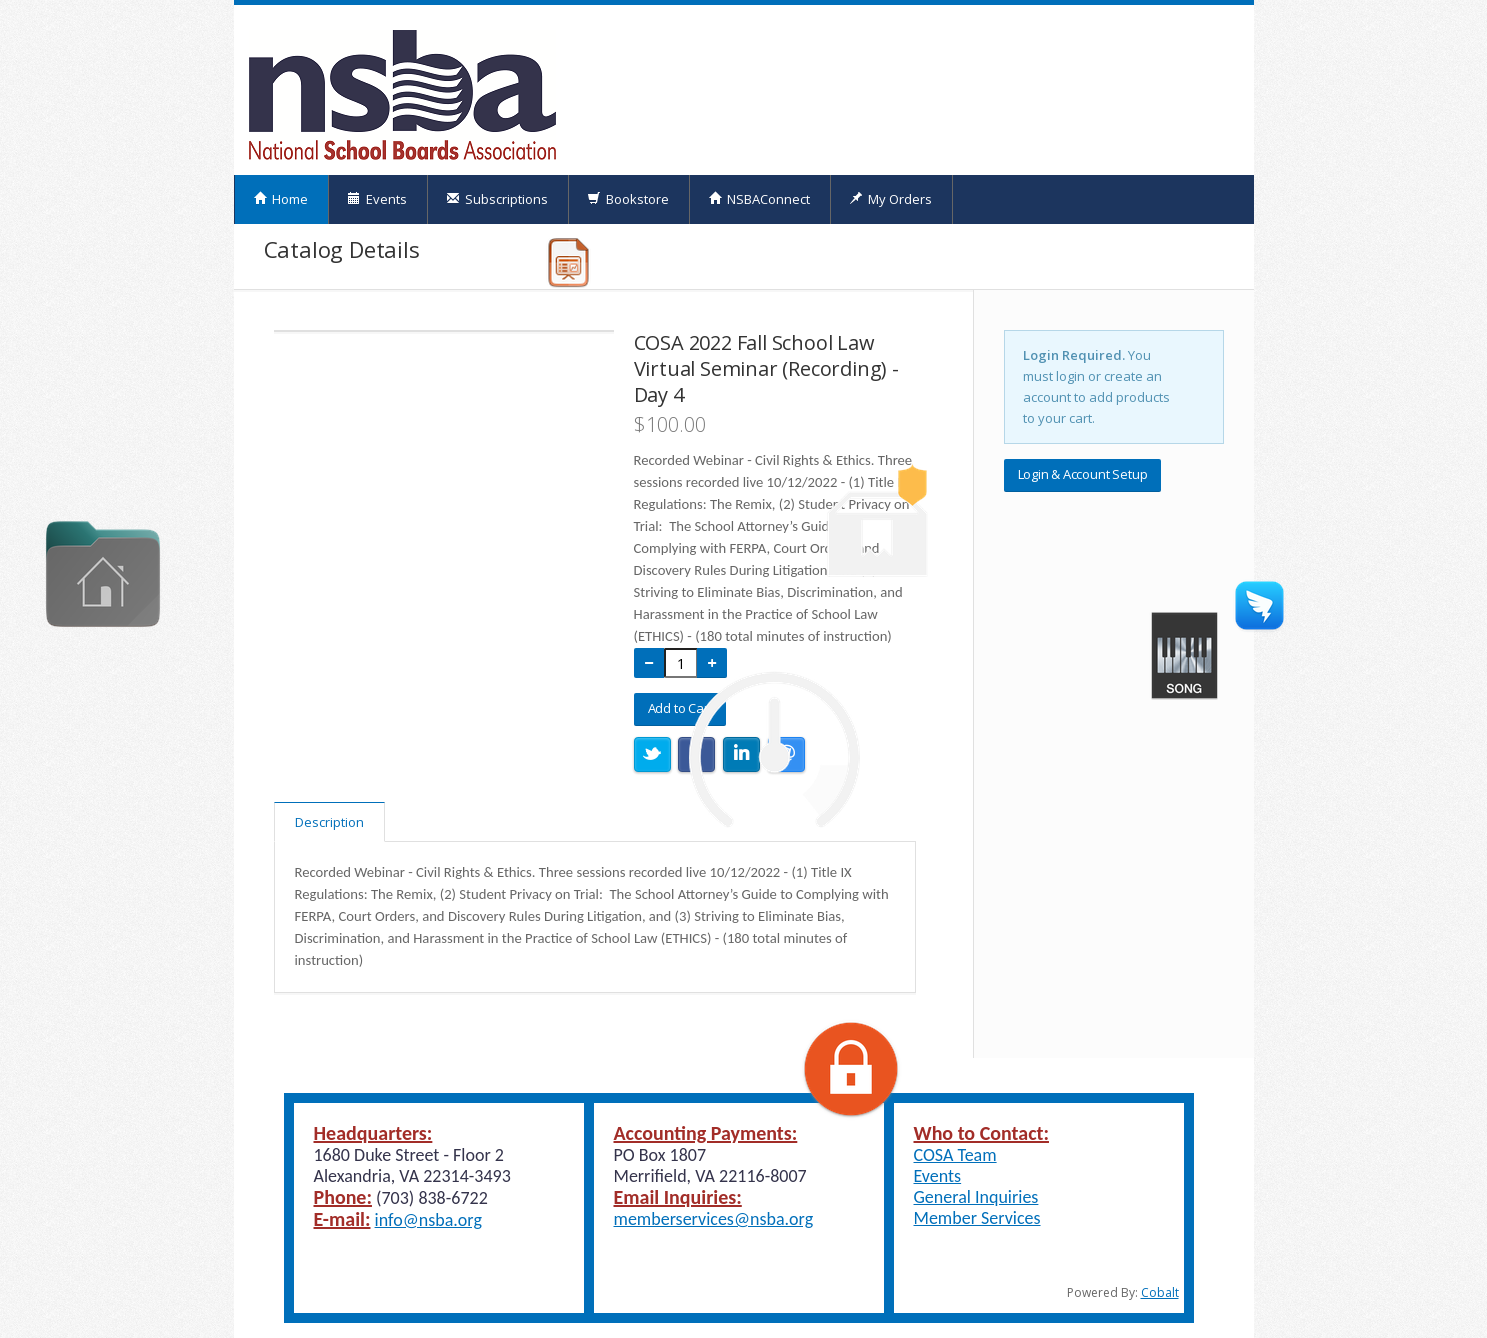 This screenshot has height=1338, width=1487. Describe the element at coordinates (774, 749) in the screenshot. I see `view system performance metrics` at that location.